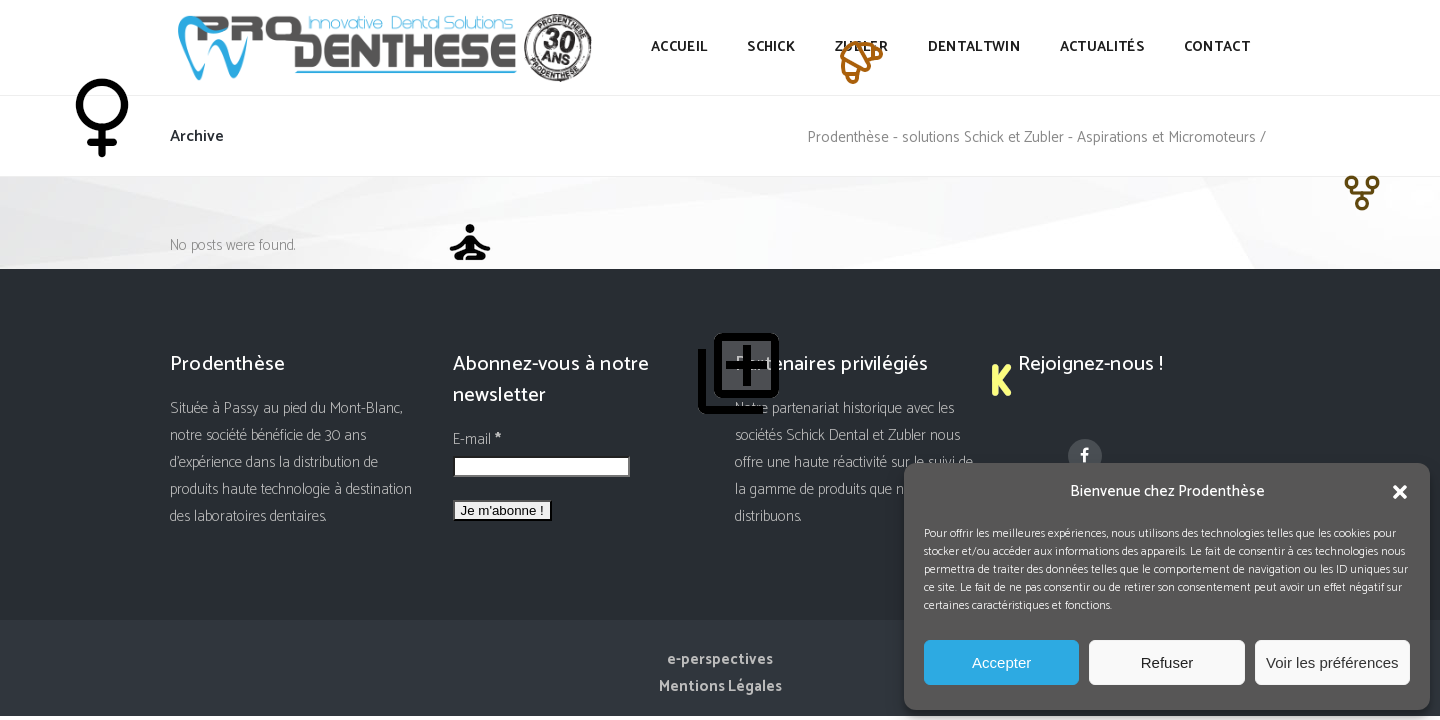 This screenshot has width=1440, height=720. Describe the element at coordinates (738, 373) in the screenshot. I see `add a new photo to your collection` at that location.